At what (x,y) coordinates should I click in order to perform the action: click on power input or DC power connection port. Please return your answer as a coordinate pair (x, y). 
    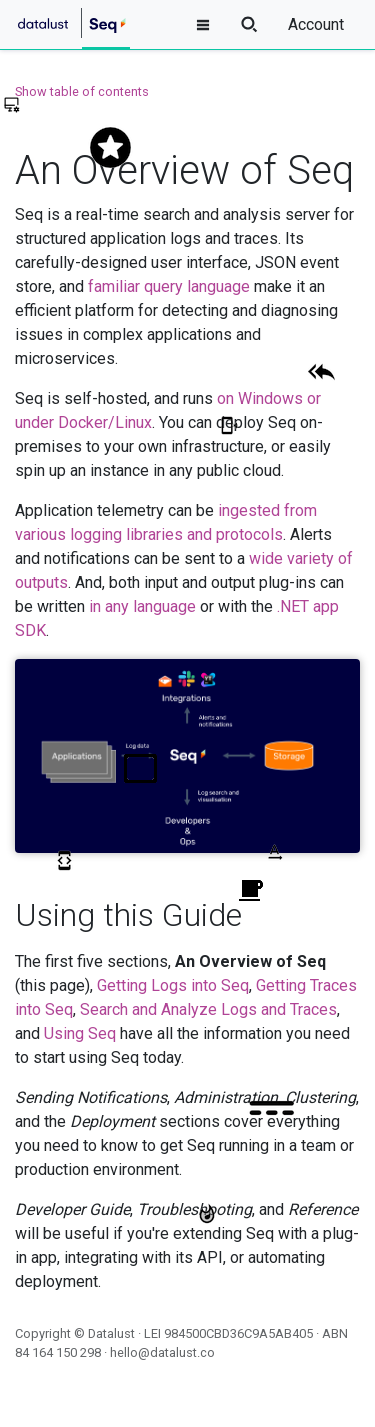
    Looking at the image, I should click on (273, 1108).